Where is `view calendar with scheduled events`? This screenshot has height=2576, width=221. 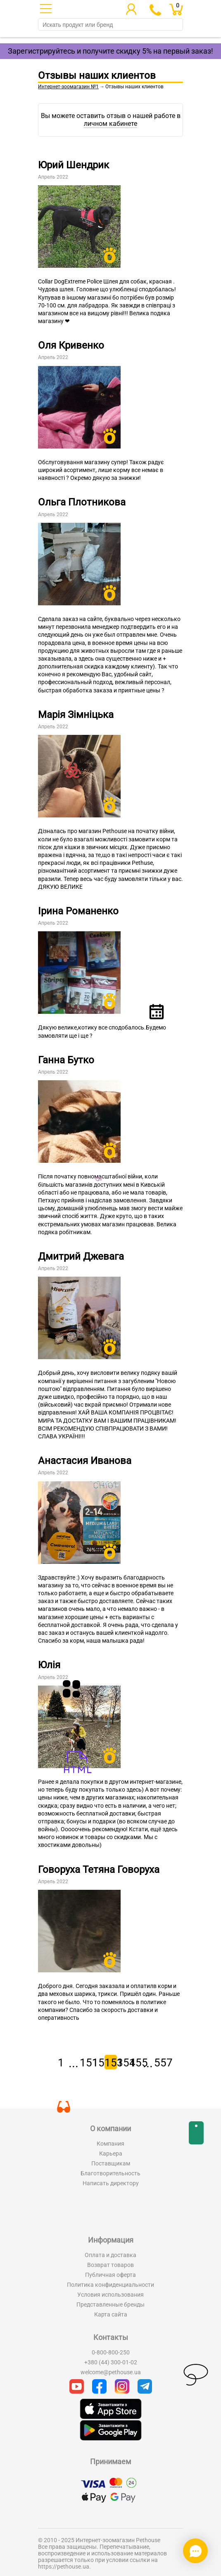 view calendar with scheduled events is located at coordinates (157, 1012).